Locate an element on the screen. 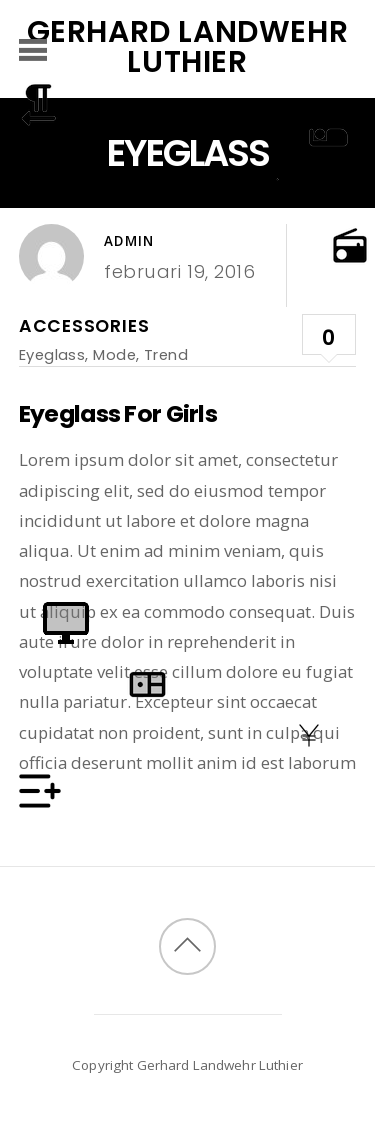 The width and height of the screenshot is (375, 1130). access folder containing code snippets is located at coordinates (272, 181).